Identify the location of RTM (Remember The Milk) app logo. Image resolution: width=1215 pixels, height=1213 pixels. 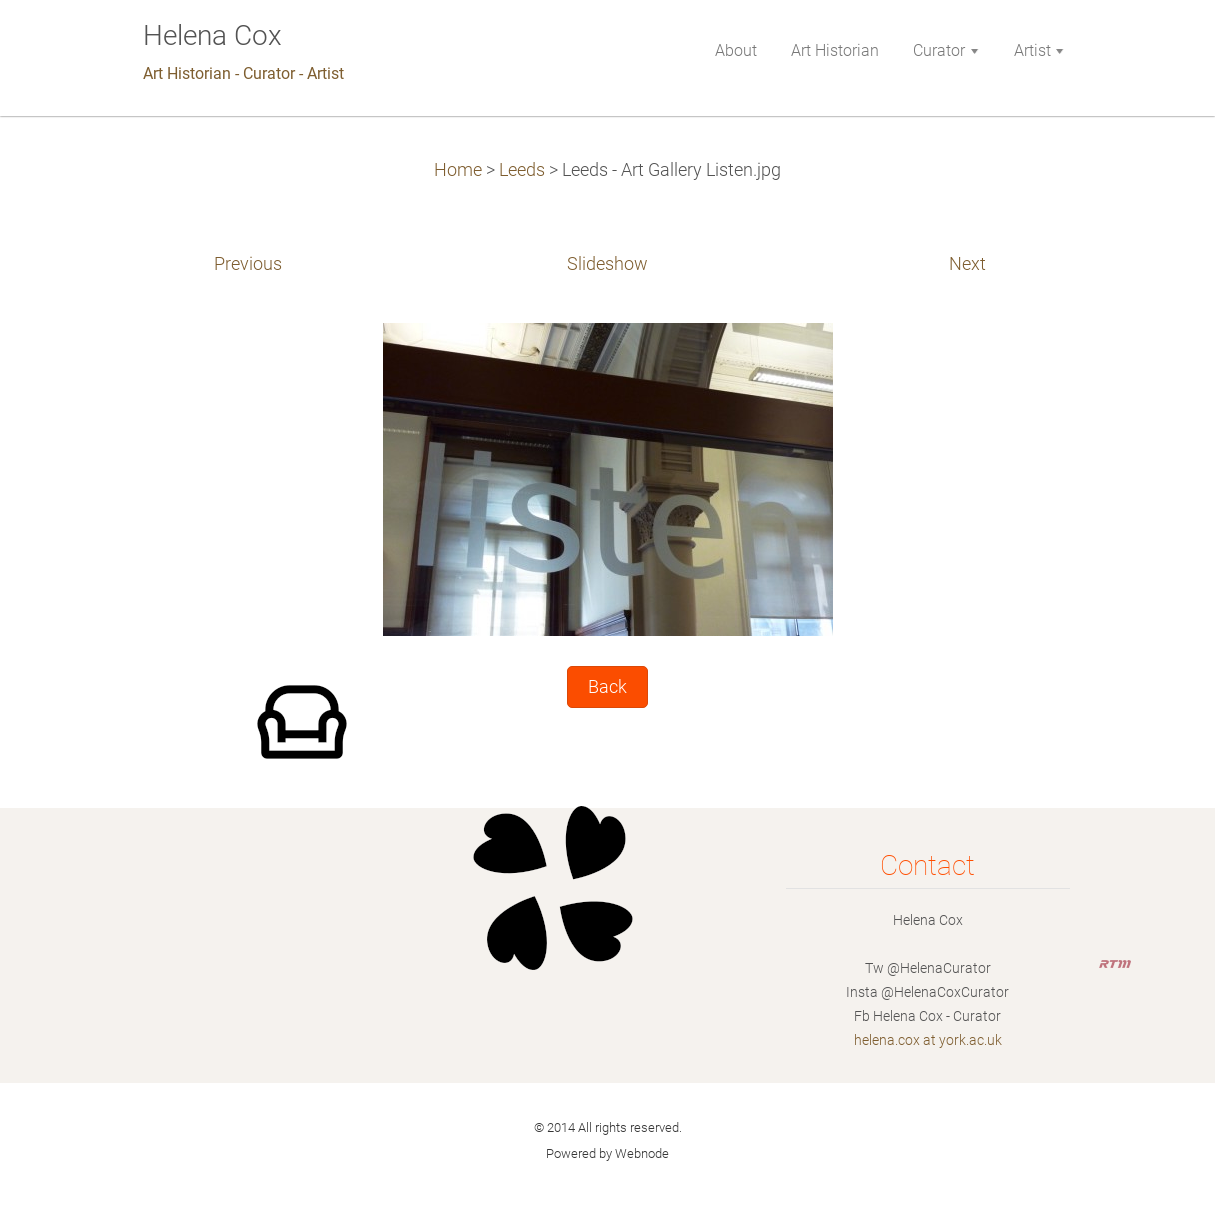
(1115, 964).